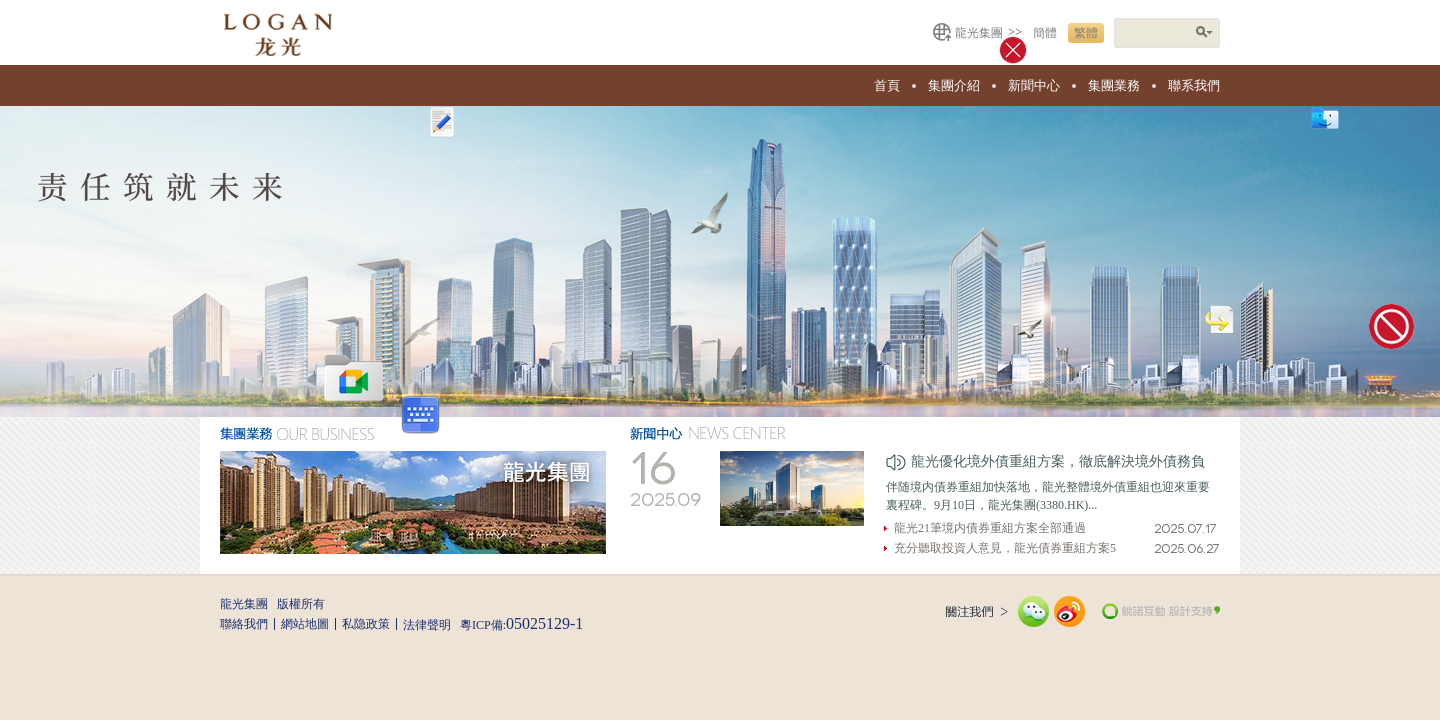  I want to click on indicates a file or content that cannot be read, so click(1013, 50).